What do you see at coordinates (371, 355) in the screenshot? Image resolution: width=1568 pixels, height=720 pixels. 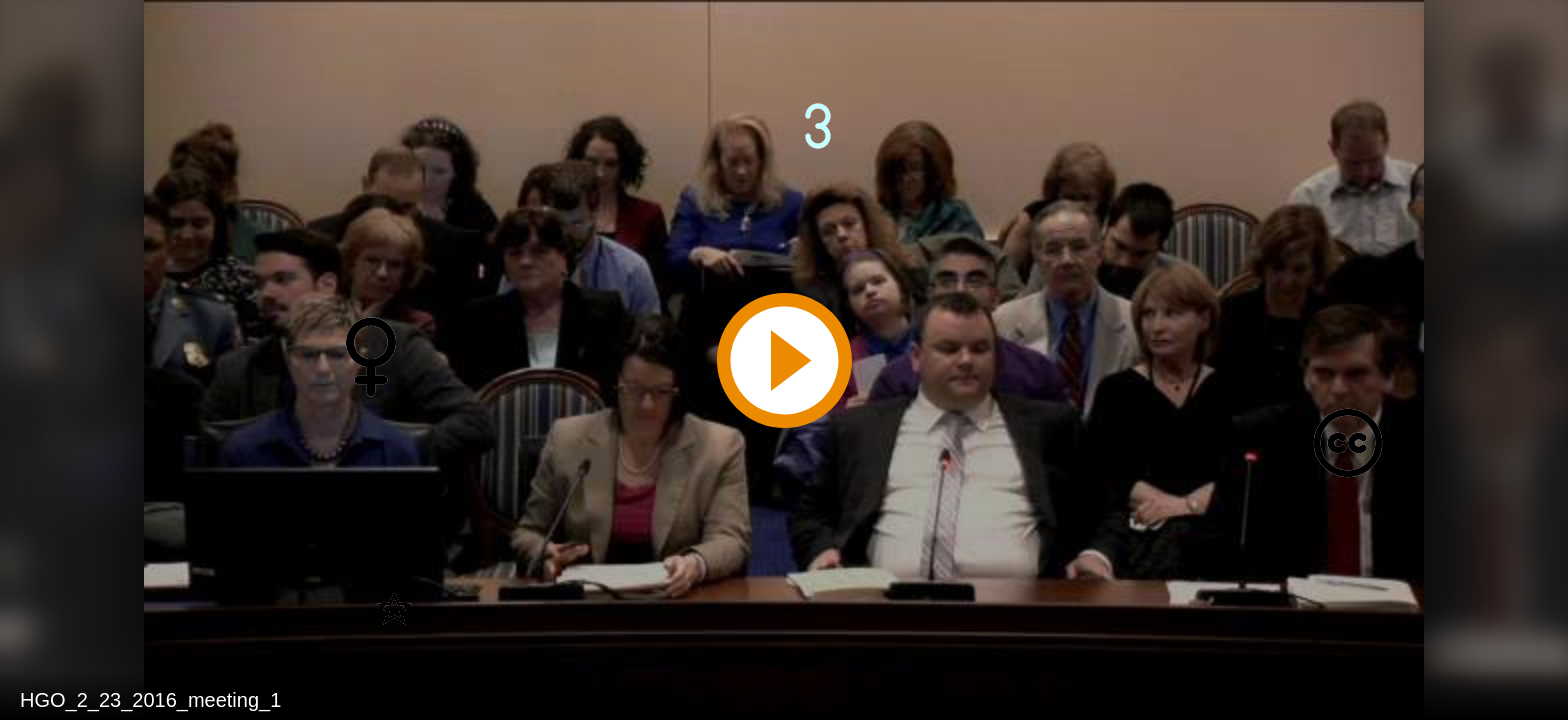 I see `indicates female gender option` at bounding box center [371, 355].